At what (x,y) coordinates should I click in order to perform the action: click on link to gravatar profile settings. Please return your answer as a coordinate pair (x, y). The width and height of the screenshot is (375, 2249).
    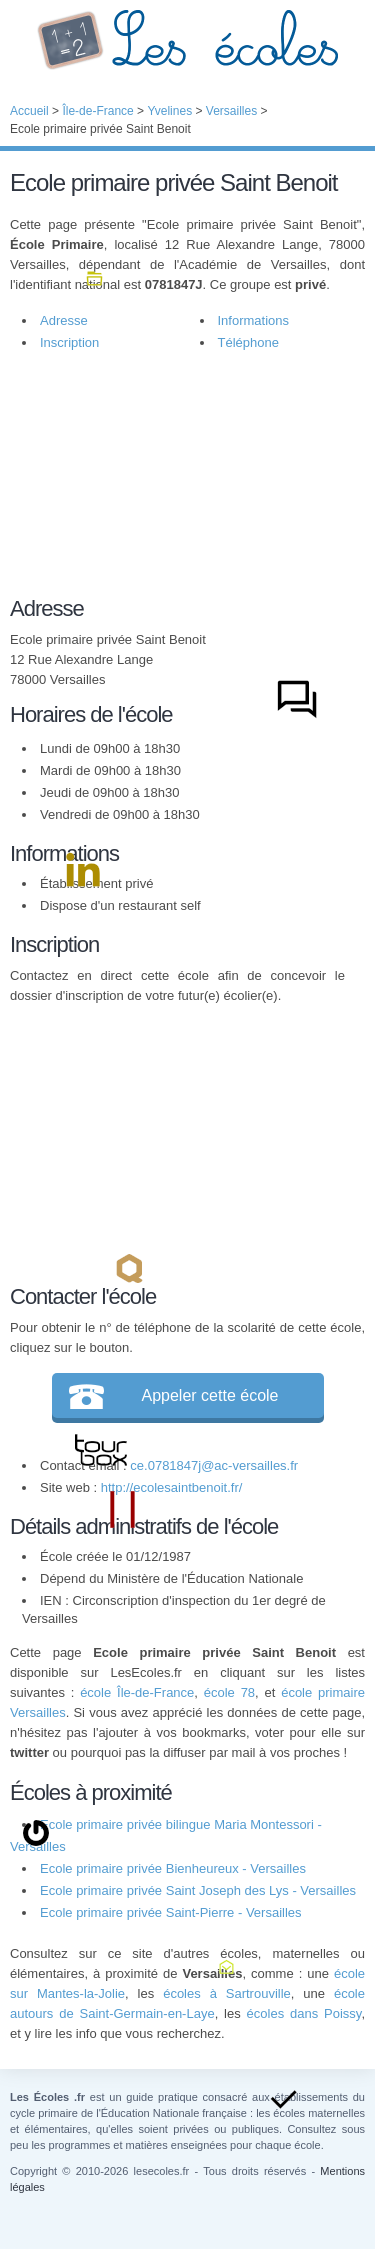
    Looking at the image, I should click on (36, 1833).